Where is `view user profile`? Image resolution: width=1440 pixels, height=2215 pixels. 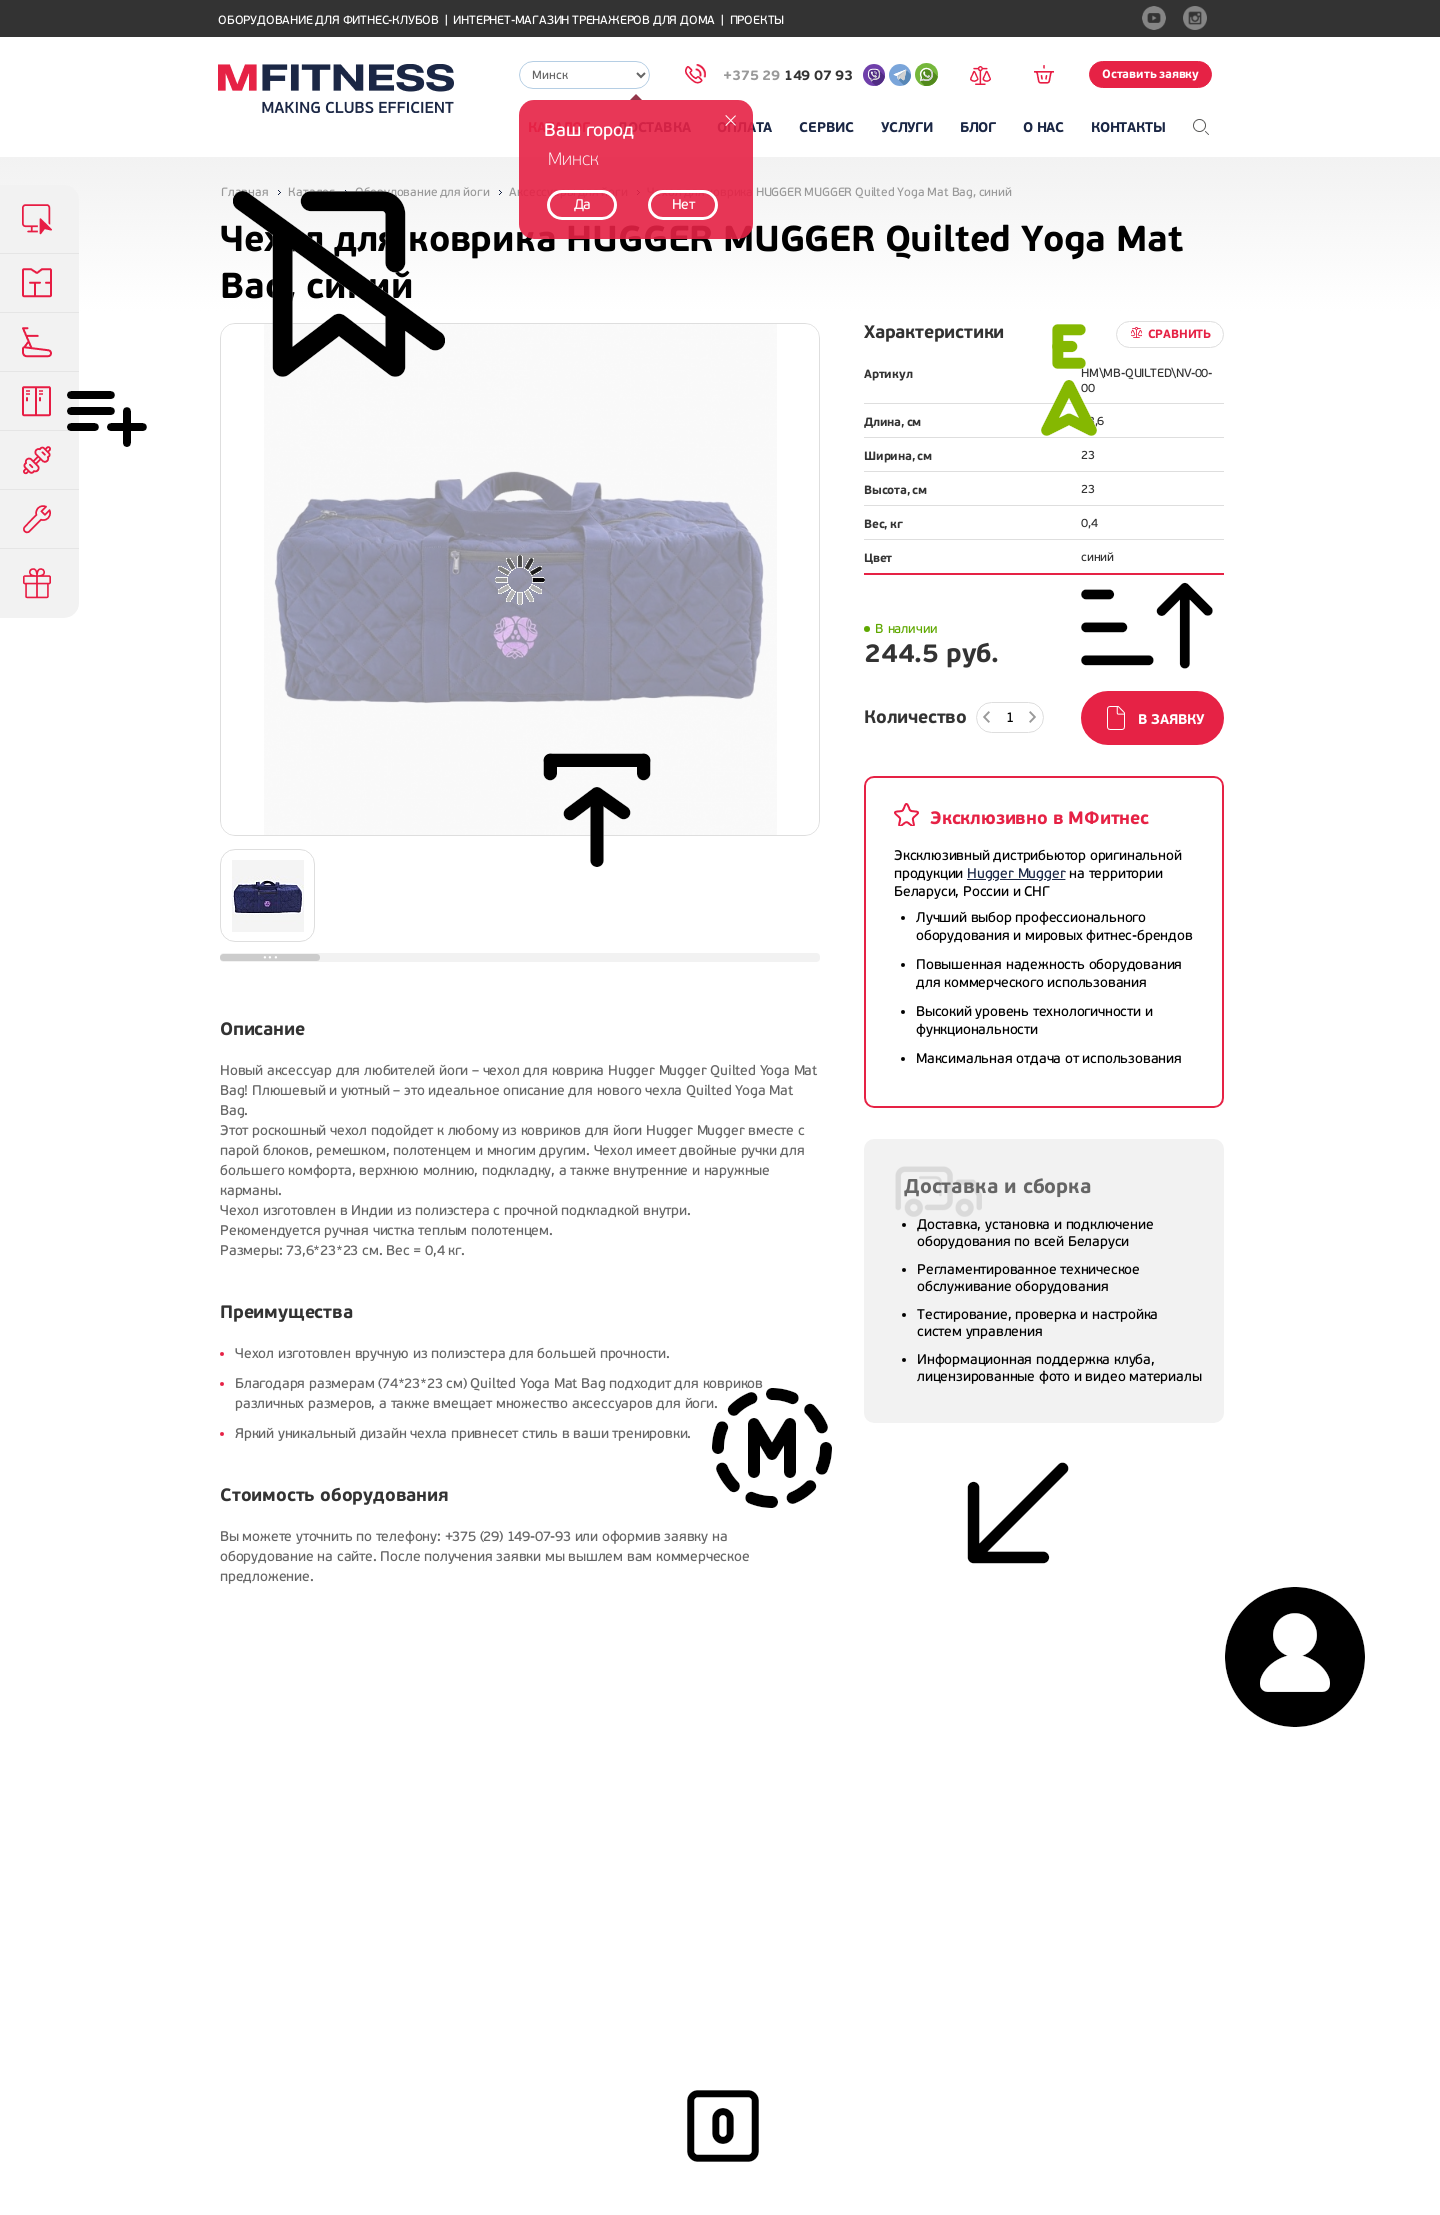 view user profile is located at coordinates (1295, 1657).